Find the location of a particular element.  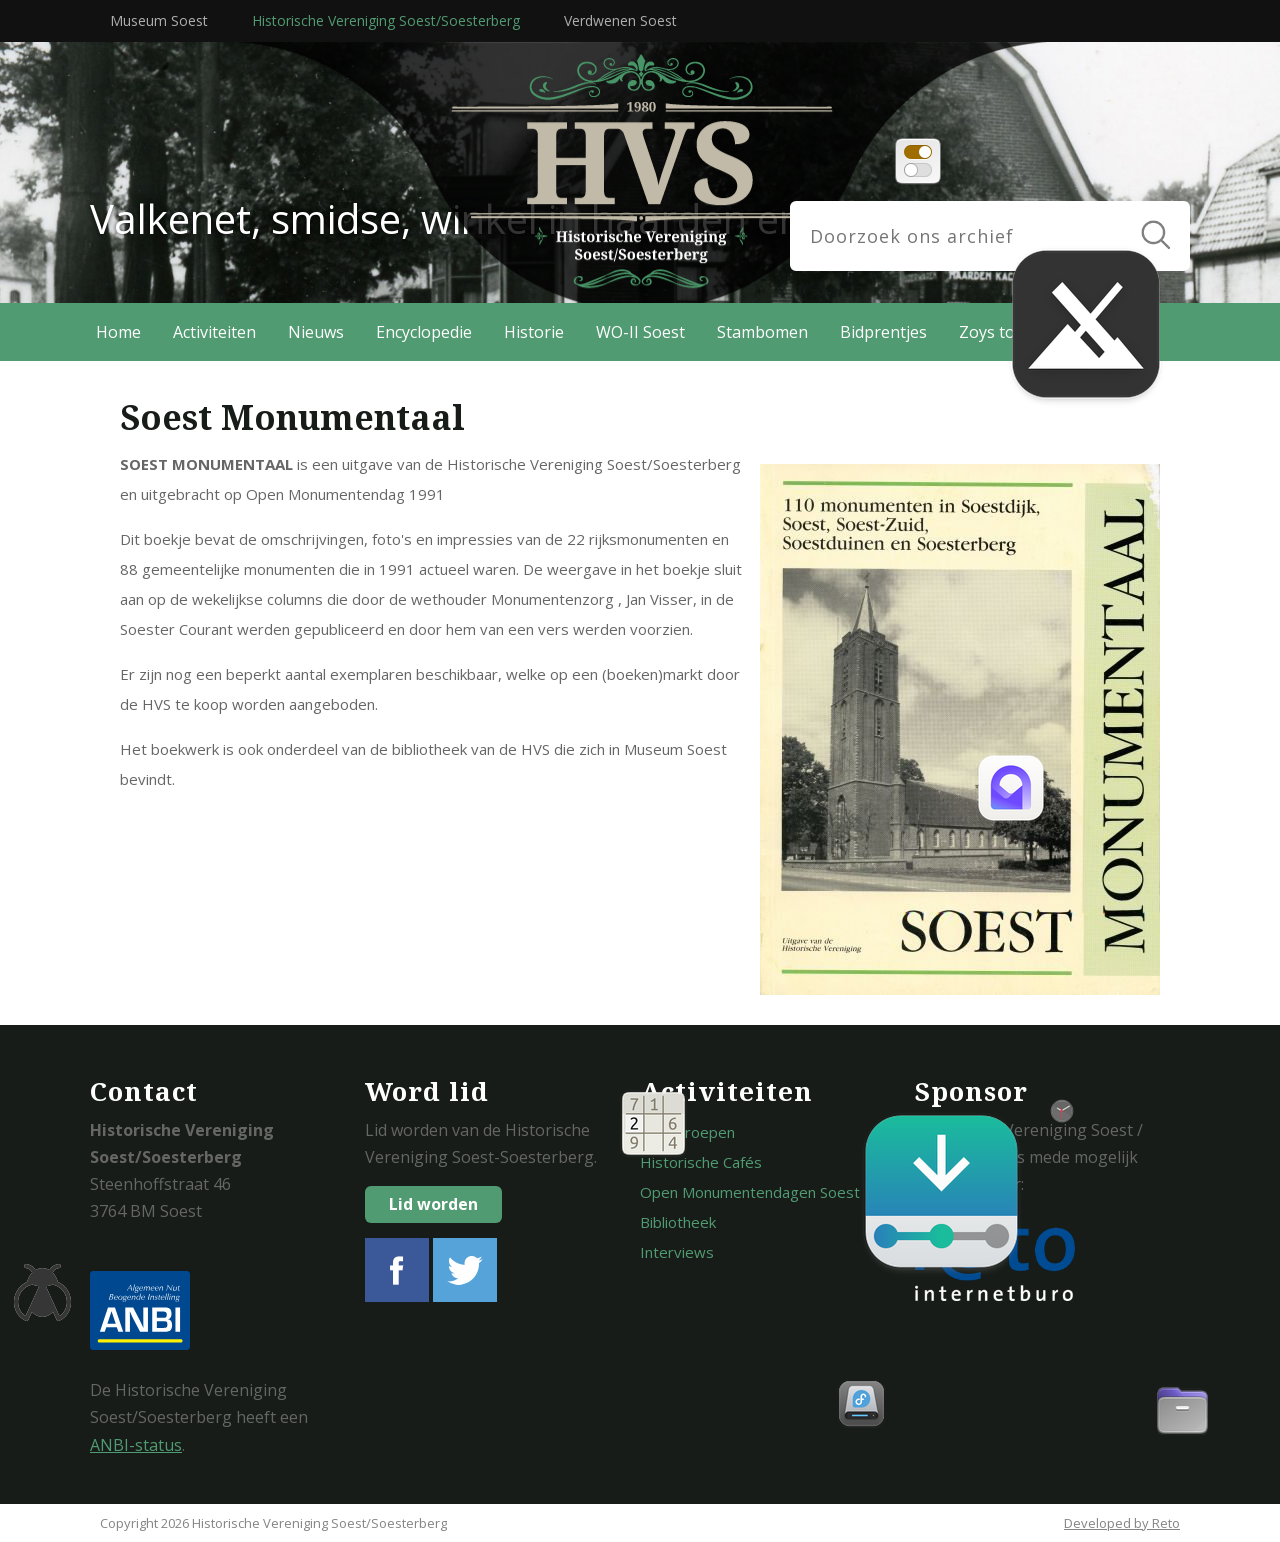

open Proton Mail Bridge app is located at coordinates (1011, 788).